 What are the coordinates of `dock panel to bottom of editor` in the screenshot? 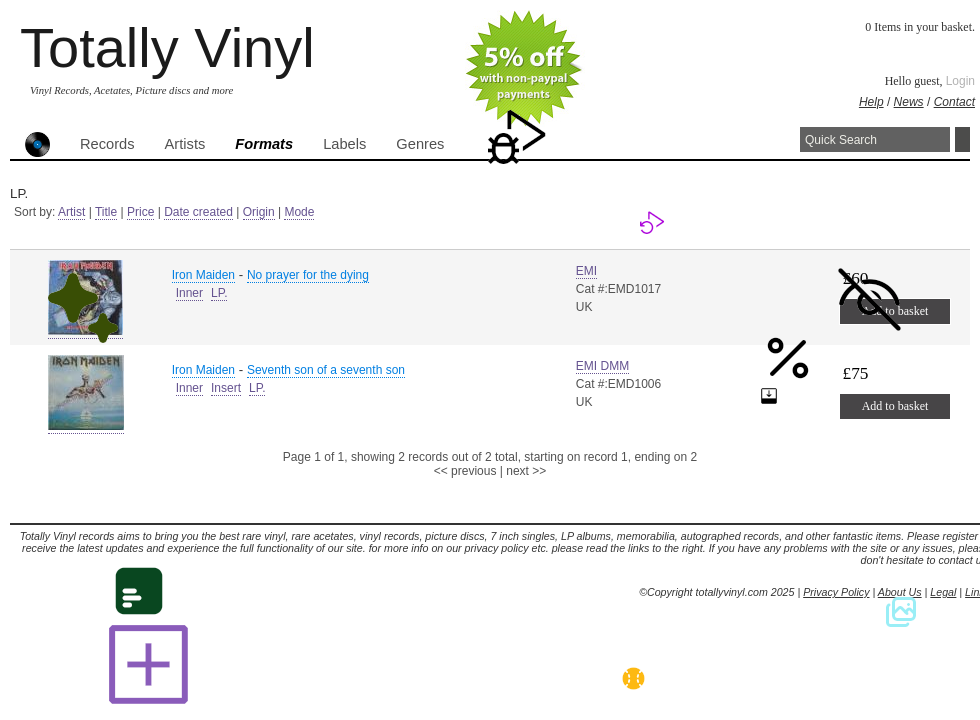 It's located at (769, 396).